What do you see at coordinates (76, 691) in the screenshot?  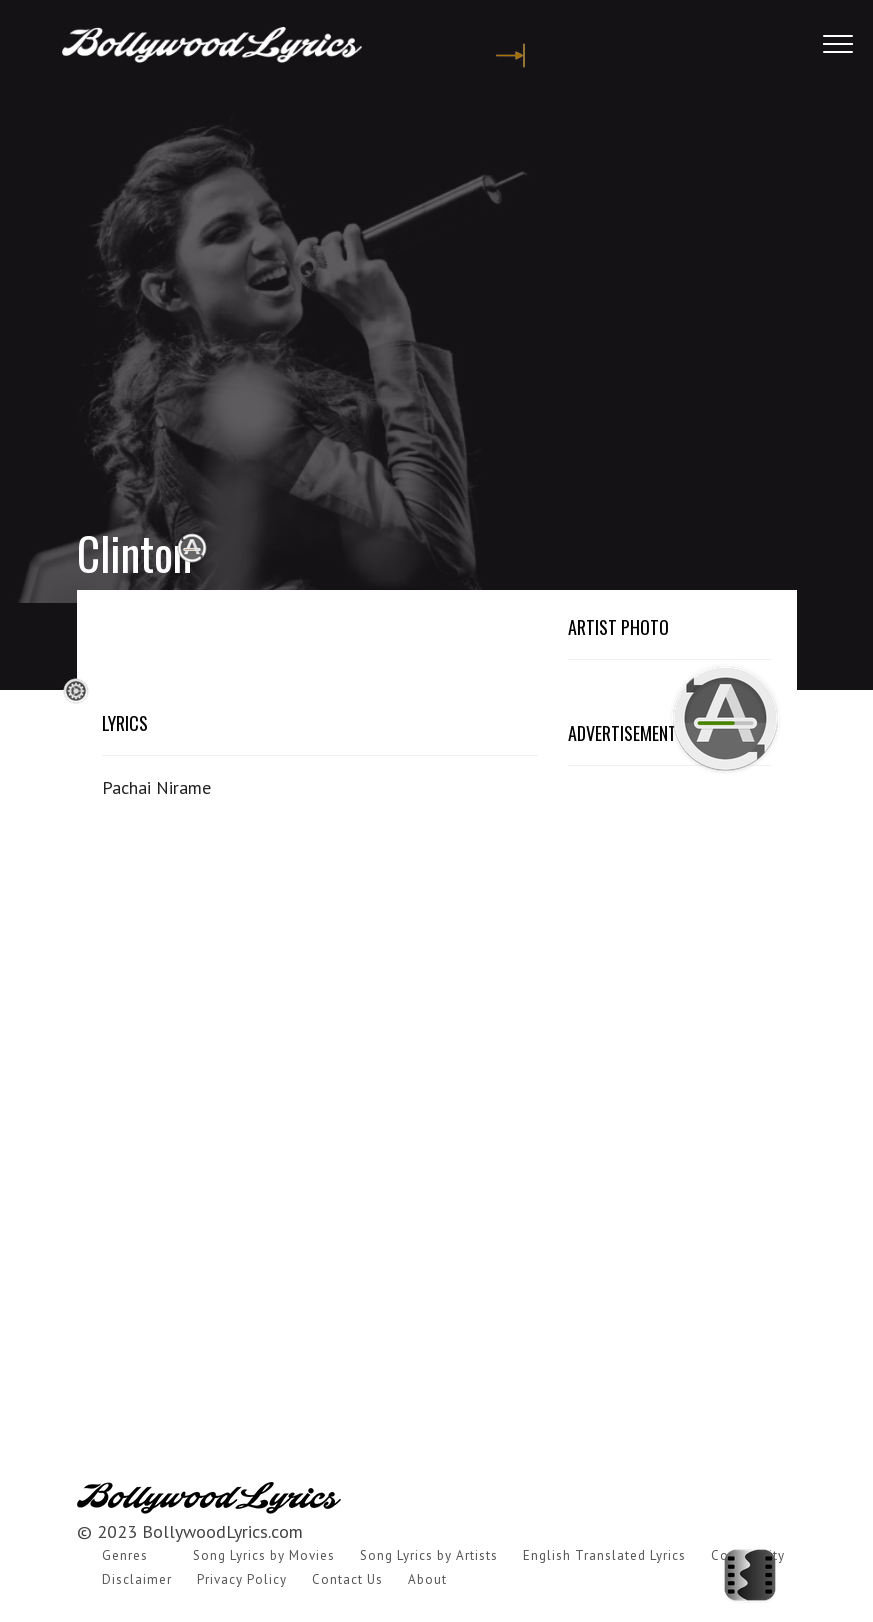 I see `open system preferences` at bounding box center [76, 691].